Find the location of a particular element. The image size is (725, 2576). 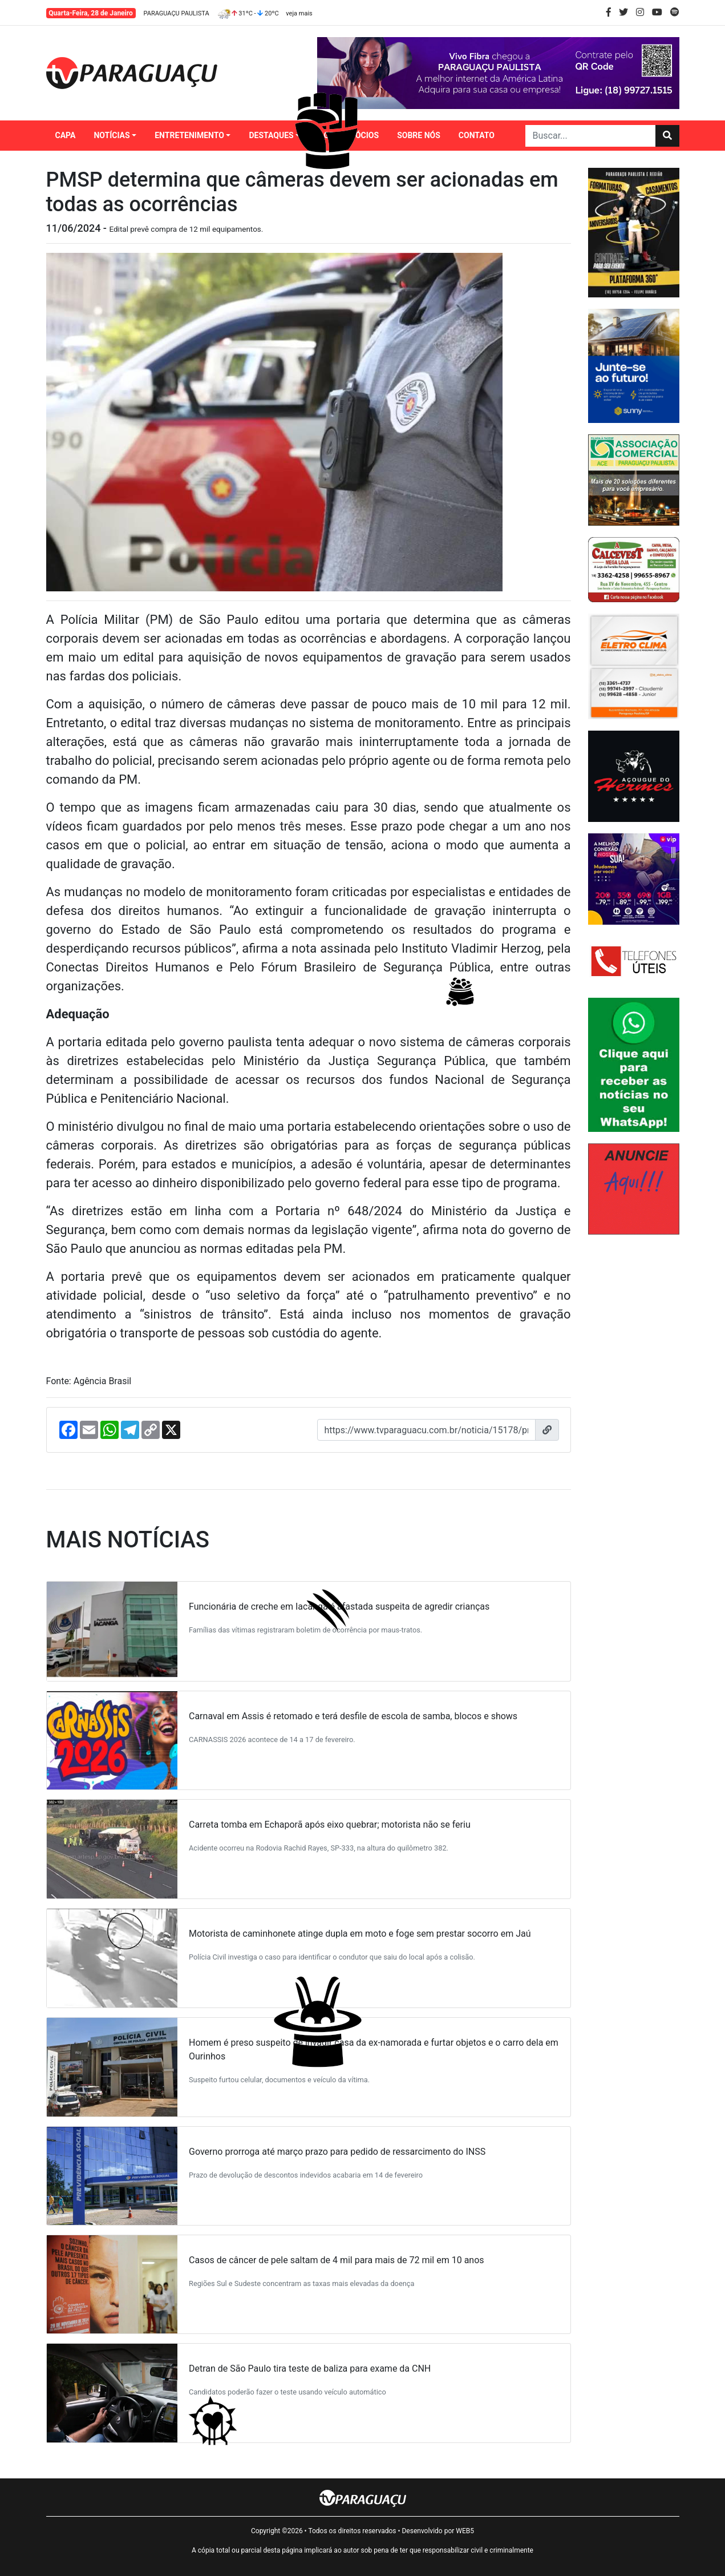

view your coin pouch or in-game currency is located at coordinates (460, 991).